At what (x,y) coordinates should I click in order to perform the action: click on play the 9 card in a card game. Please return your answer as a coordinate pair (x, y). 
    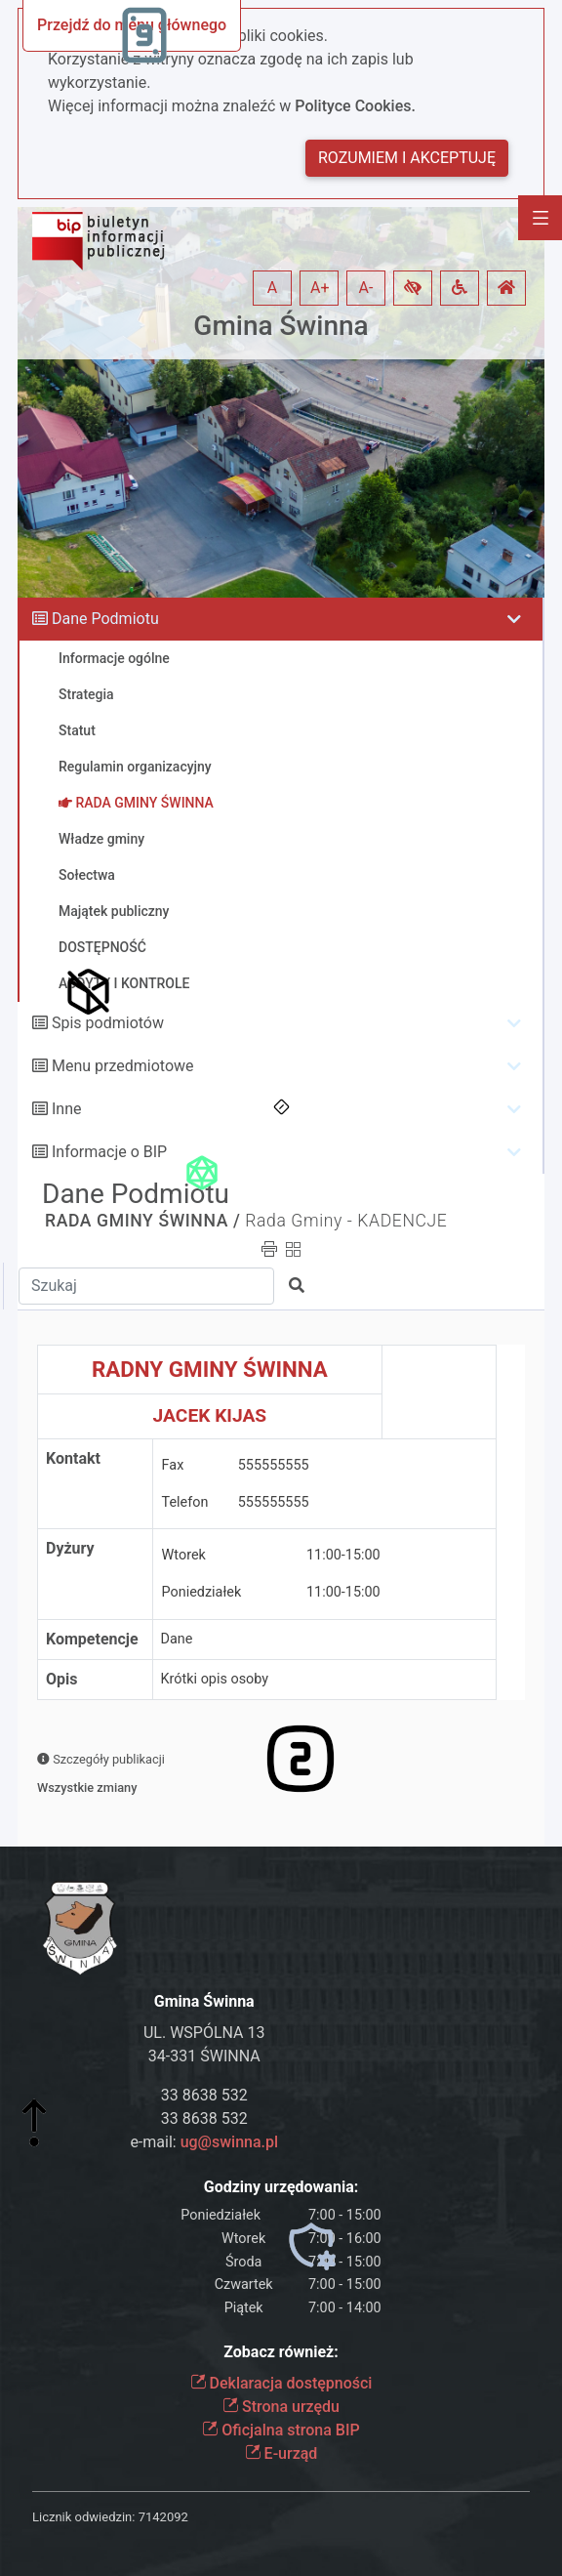
    Looking at the image, I should click on (144, 35).